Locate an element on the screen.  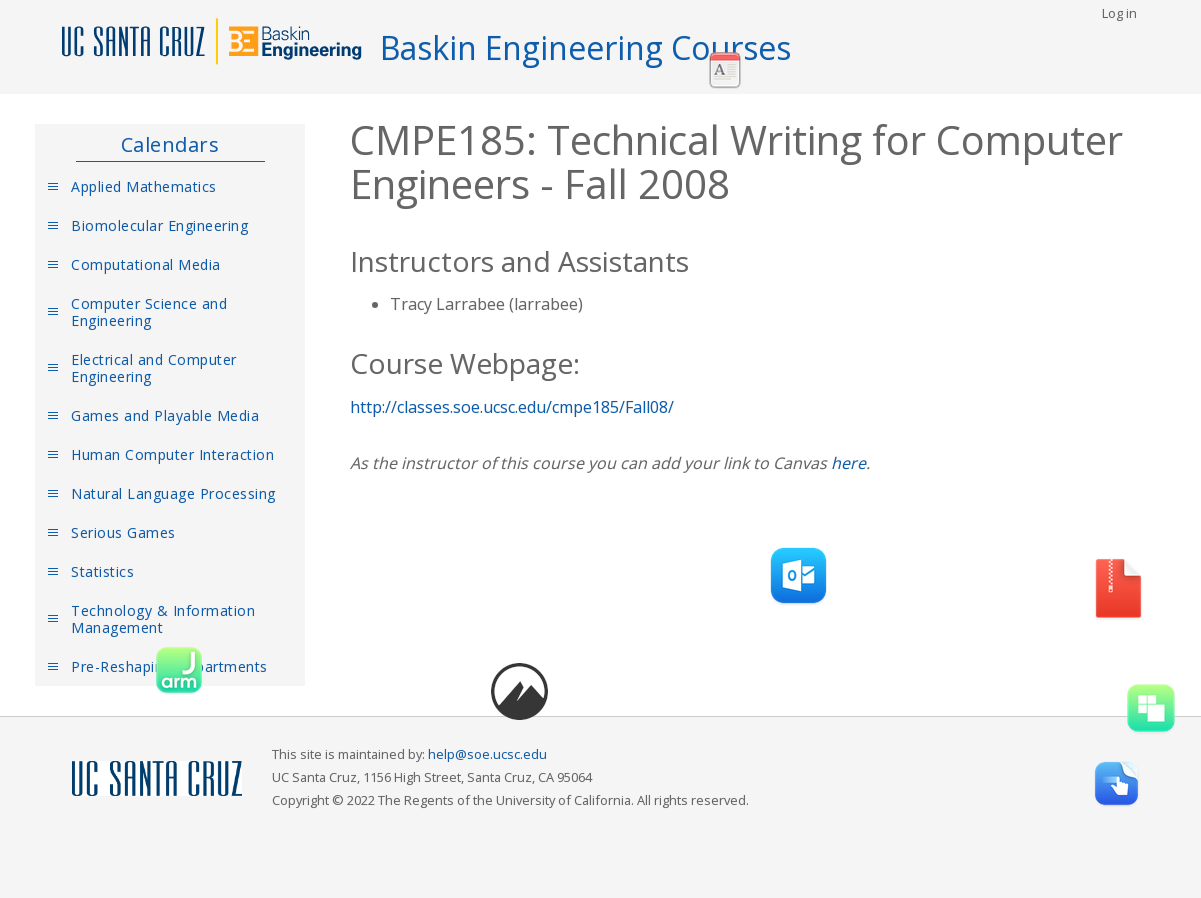
open Microsoft Outlook email app is located at coordinates (798, 575).